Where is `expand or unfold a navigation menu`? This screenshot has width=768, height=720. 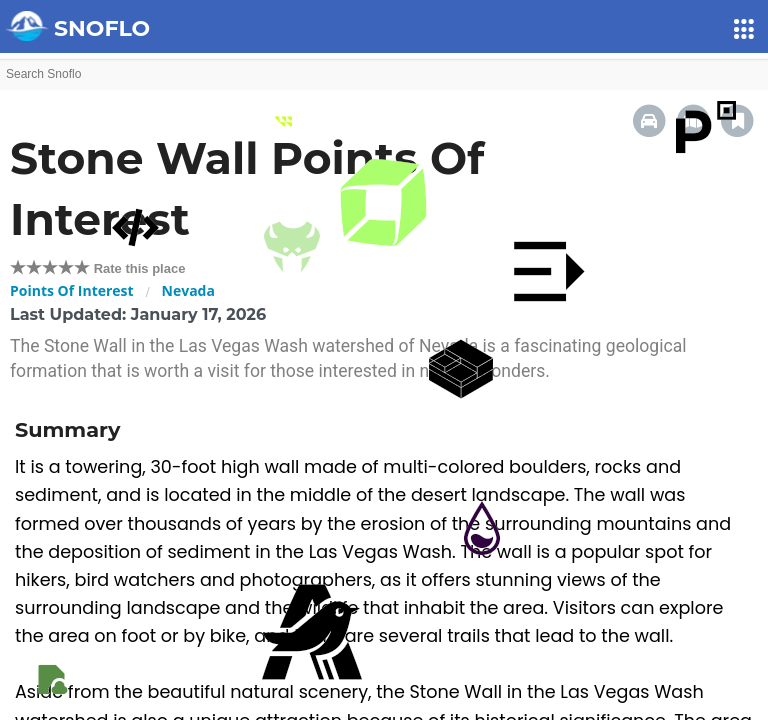
expand or unfold a navigation menu is located at coordinates (547, 271).